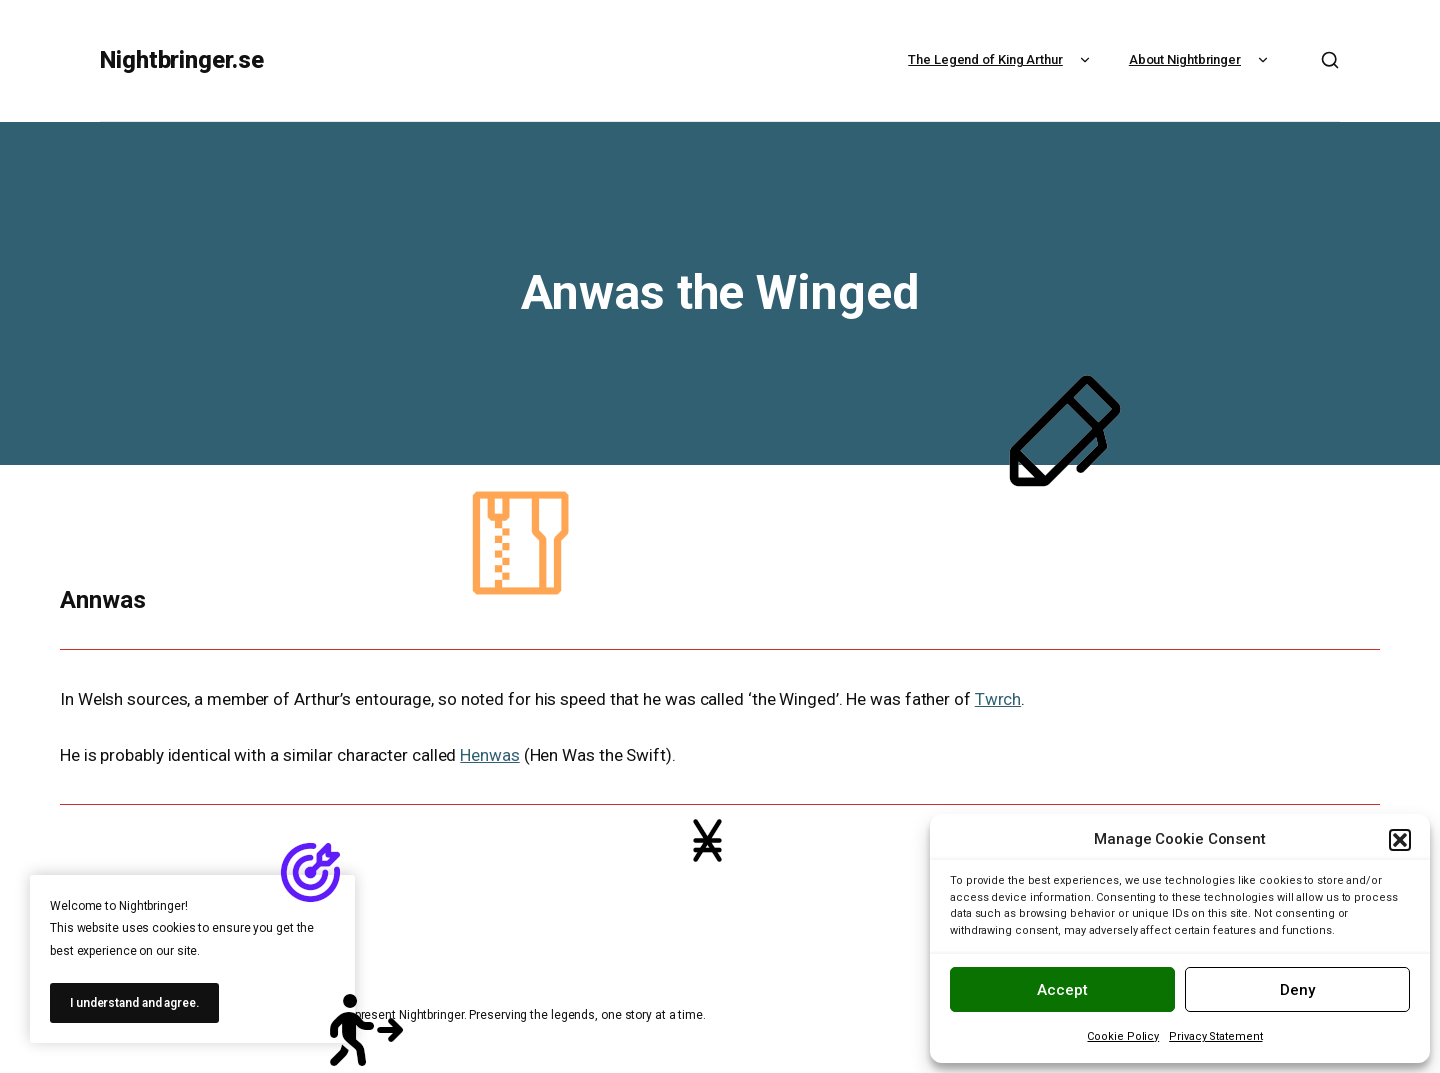 This screenshot has width=1440, height=1073. What do you see at coordinates (310, 872) in the screenshot?
I see `set or view your goals` at bounding box center [310, 872].